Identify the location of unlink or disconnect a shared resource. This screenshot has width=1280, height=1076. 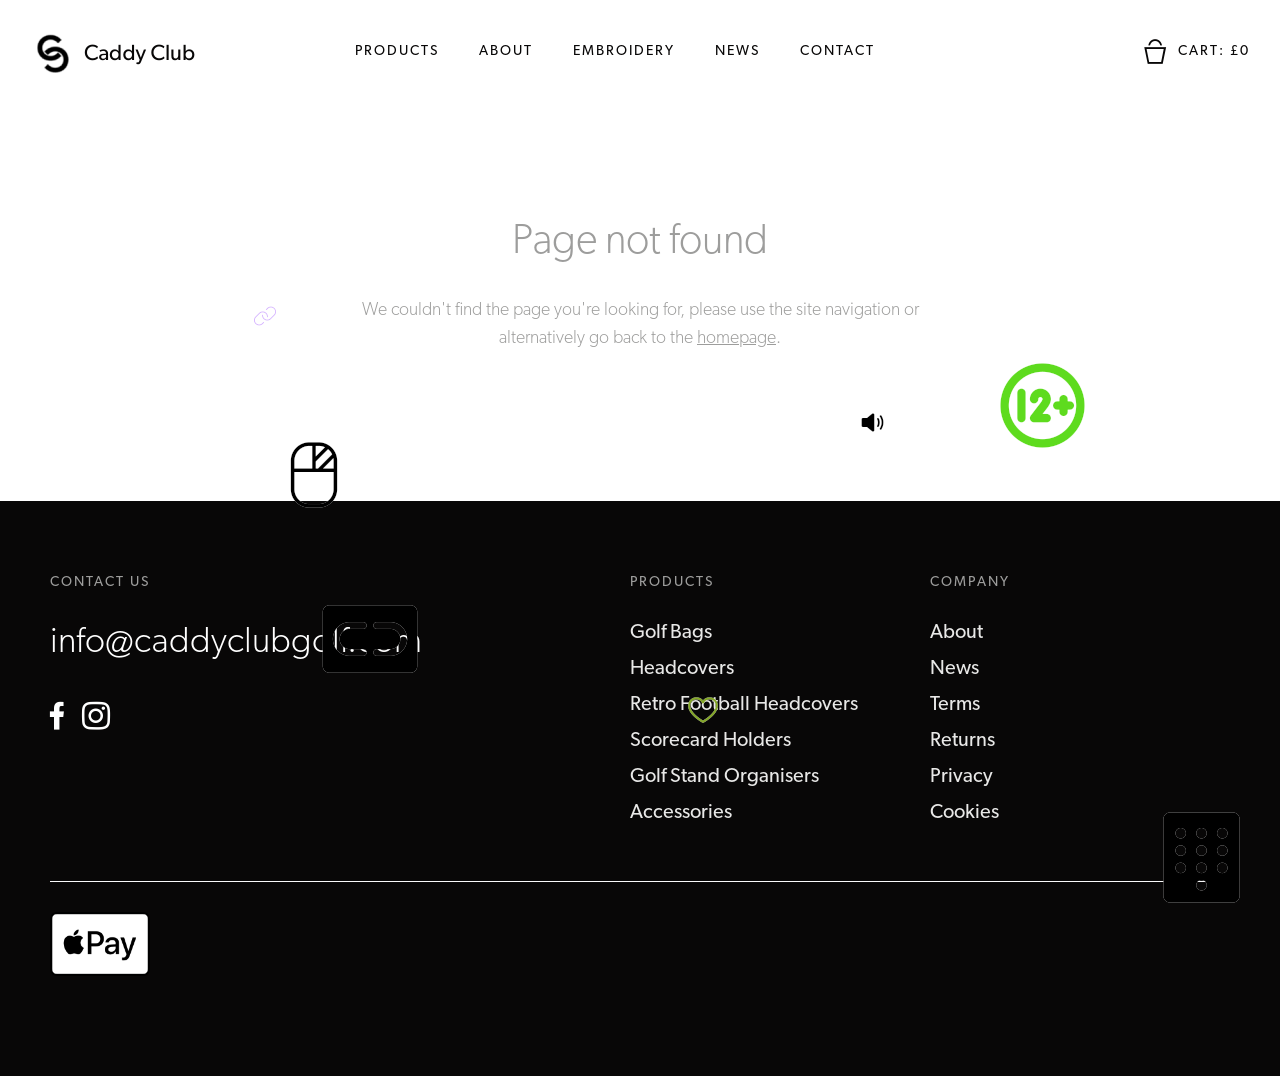
(370, 639).